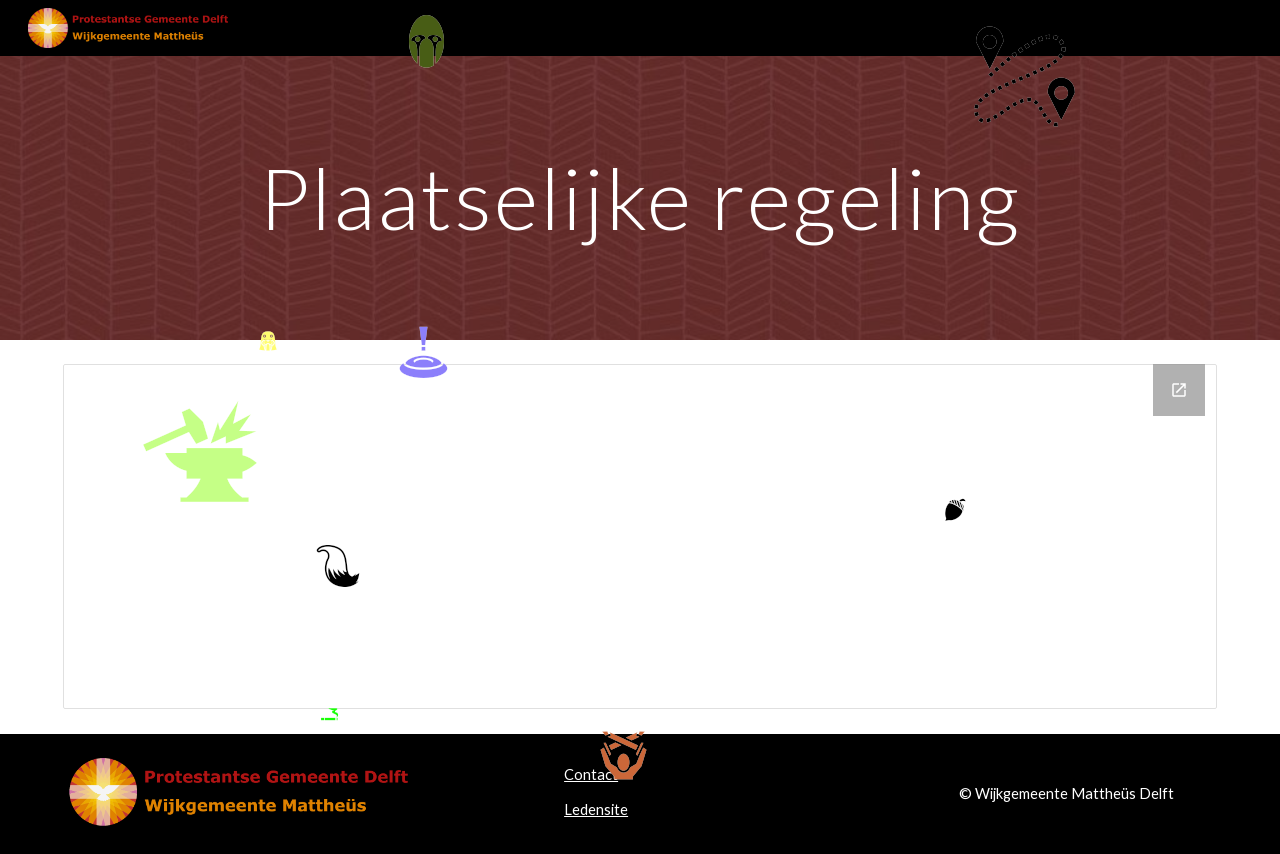  What do you see at coordinates (623, 754) in the screenshot?
I see `view combat power or battle strength` at bounding box center [623, 754].